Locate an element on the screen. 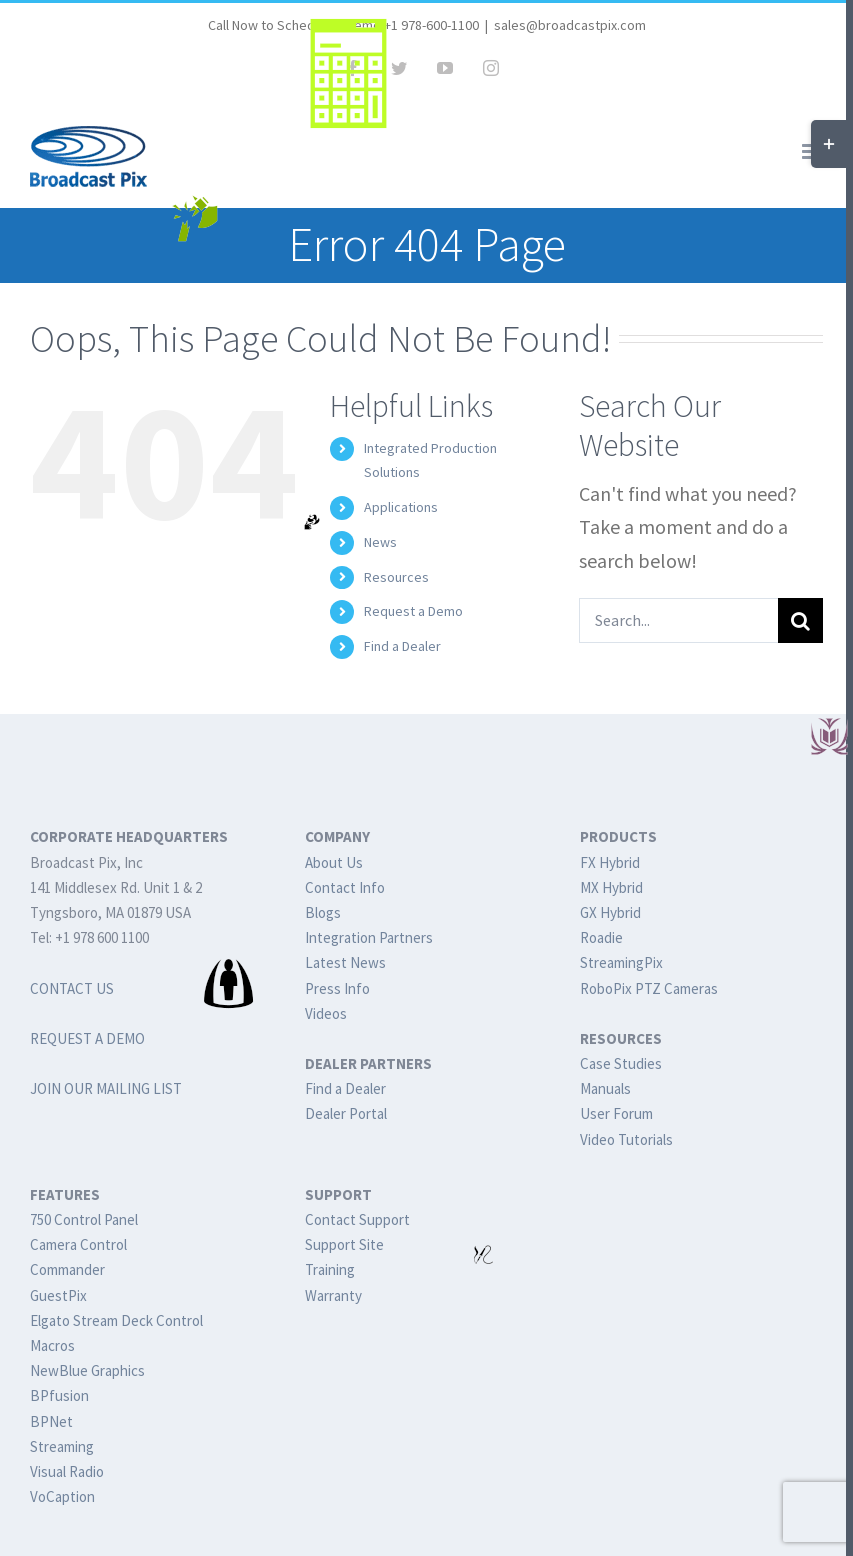 This screenshot has height=1556, width=853. access soldering or electronics tools is located at coordinates (483, 1255).